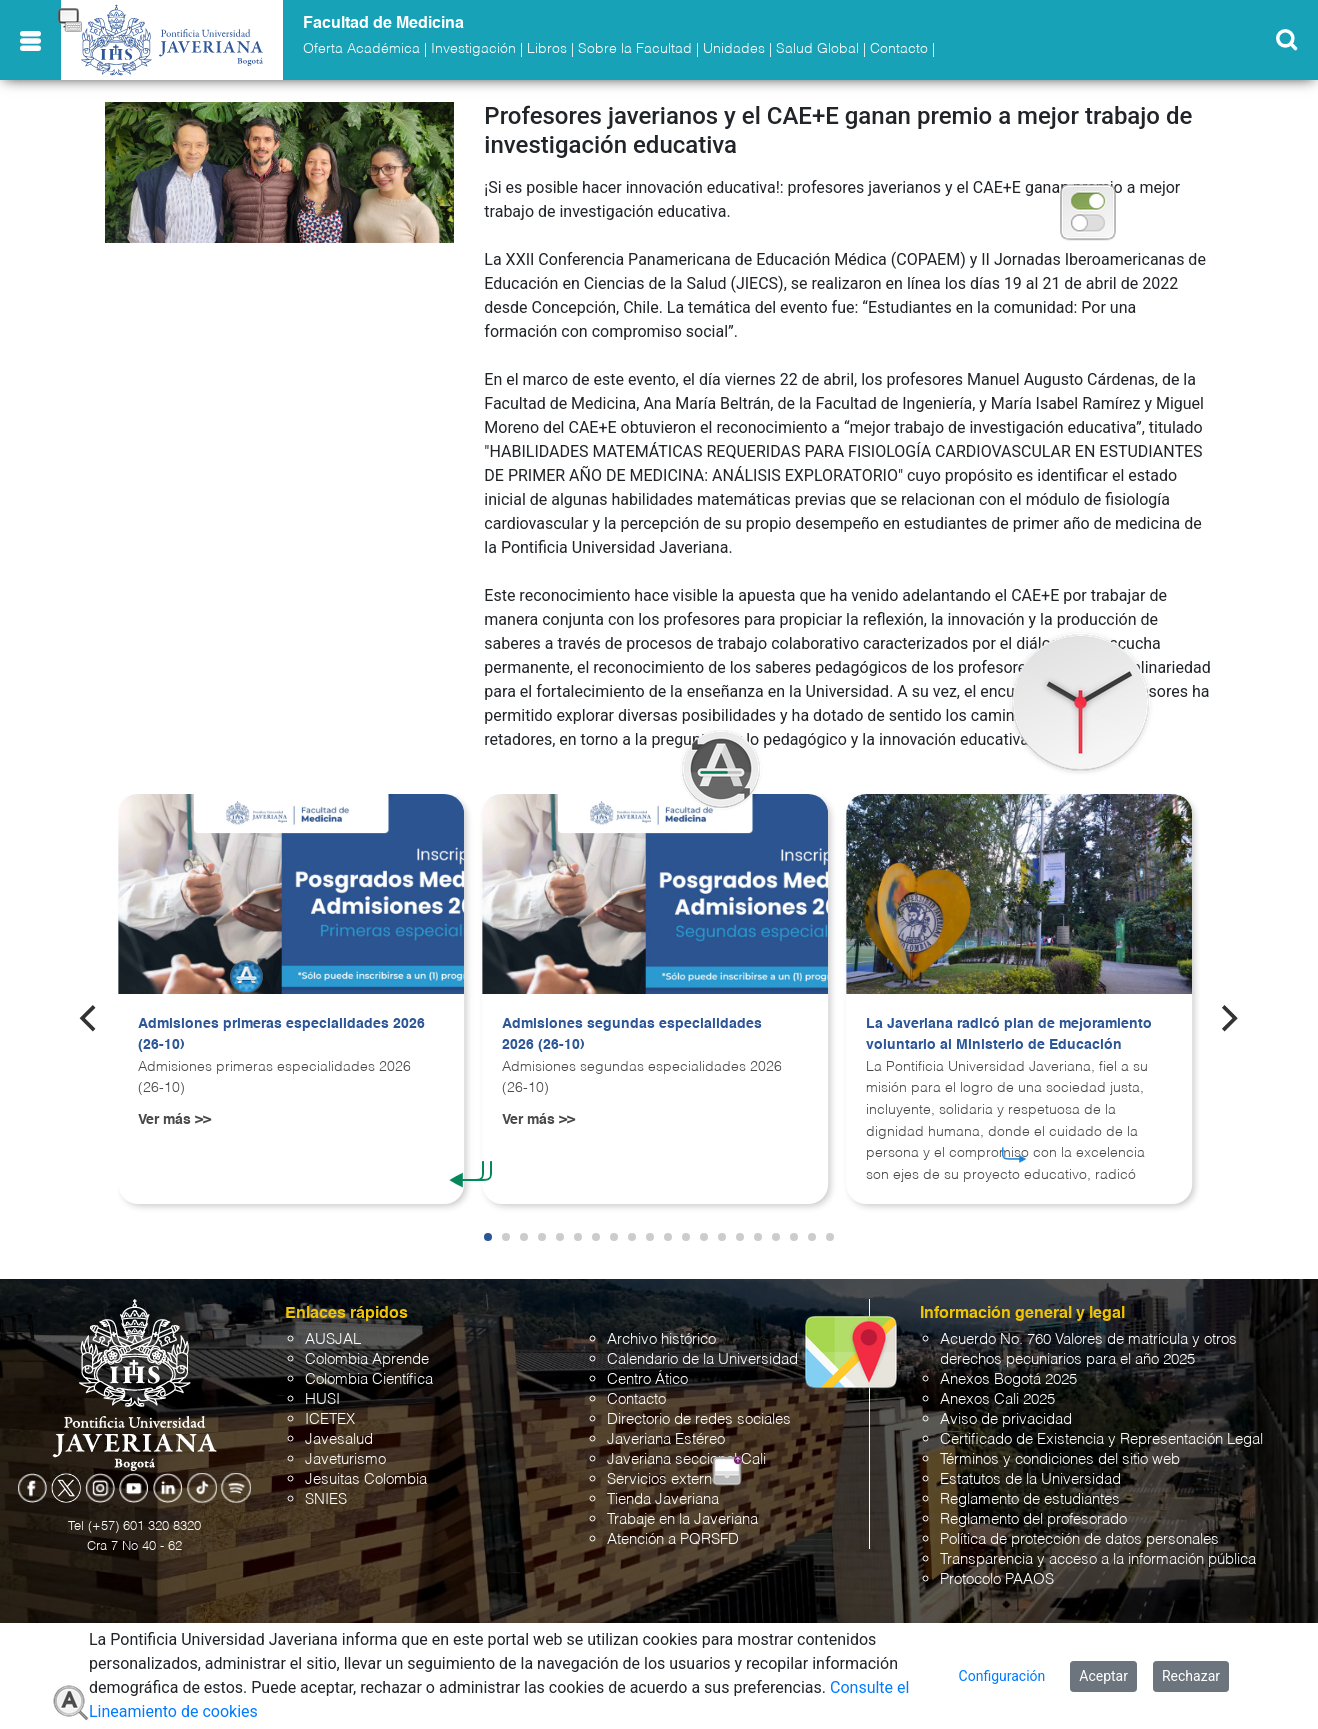  Describe the element at coordinates (1014, 1153) in the screenshot. I see `forward an email to another recipient` at that location.